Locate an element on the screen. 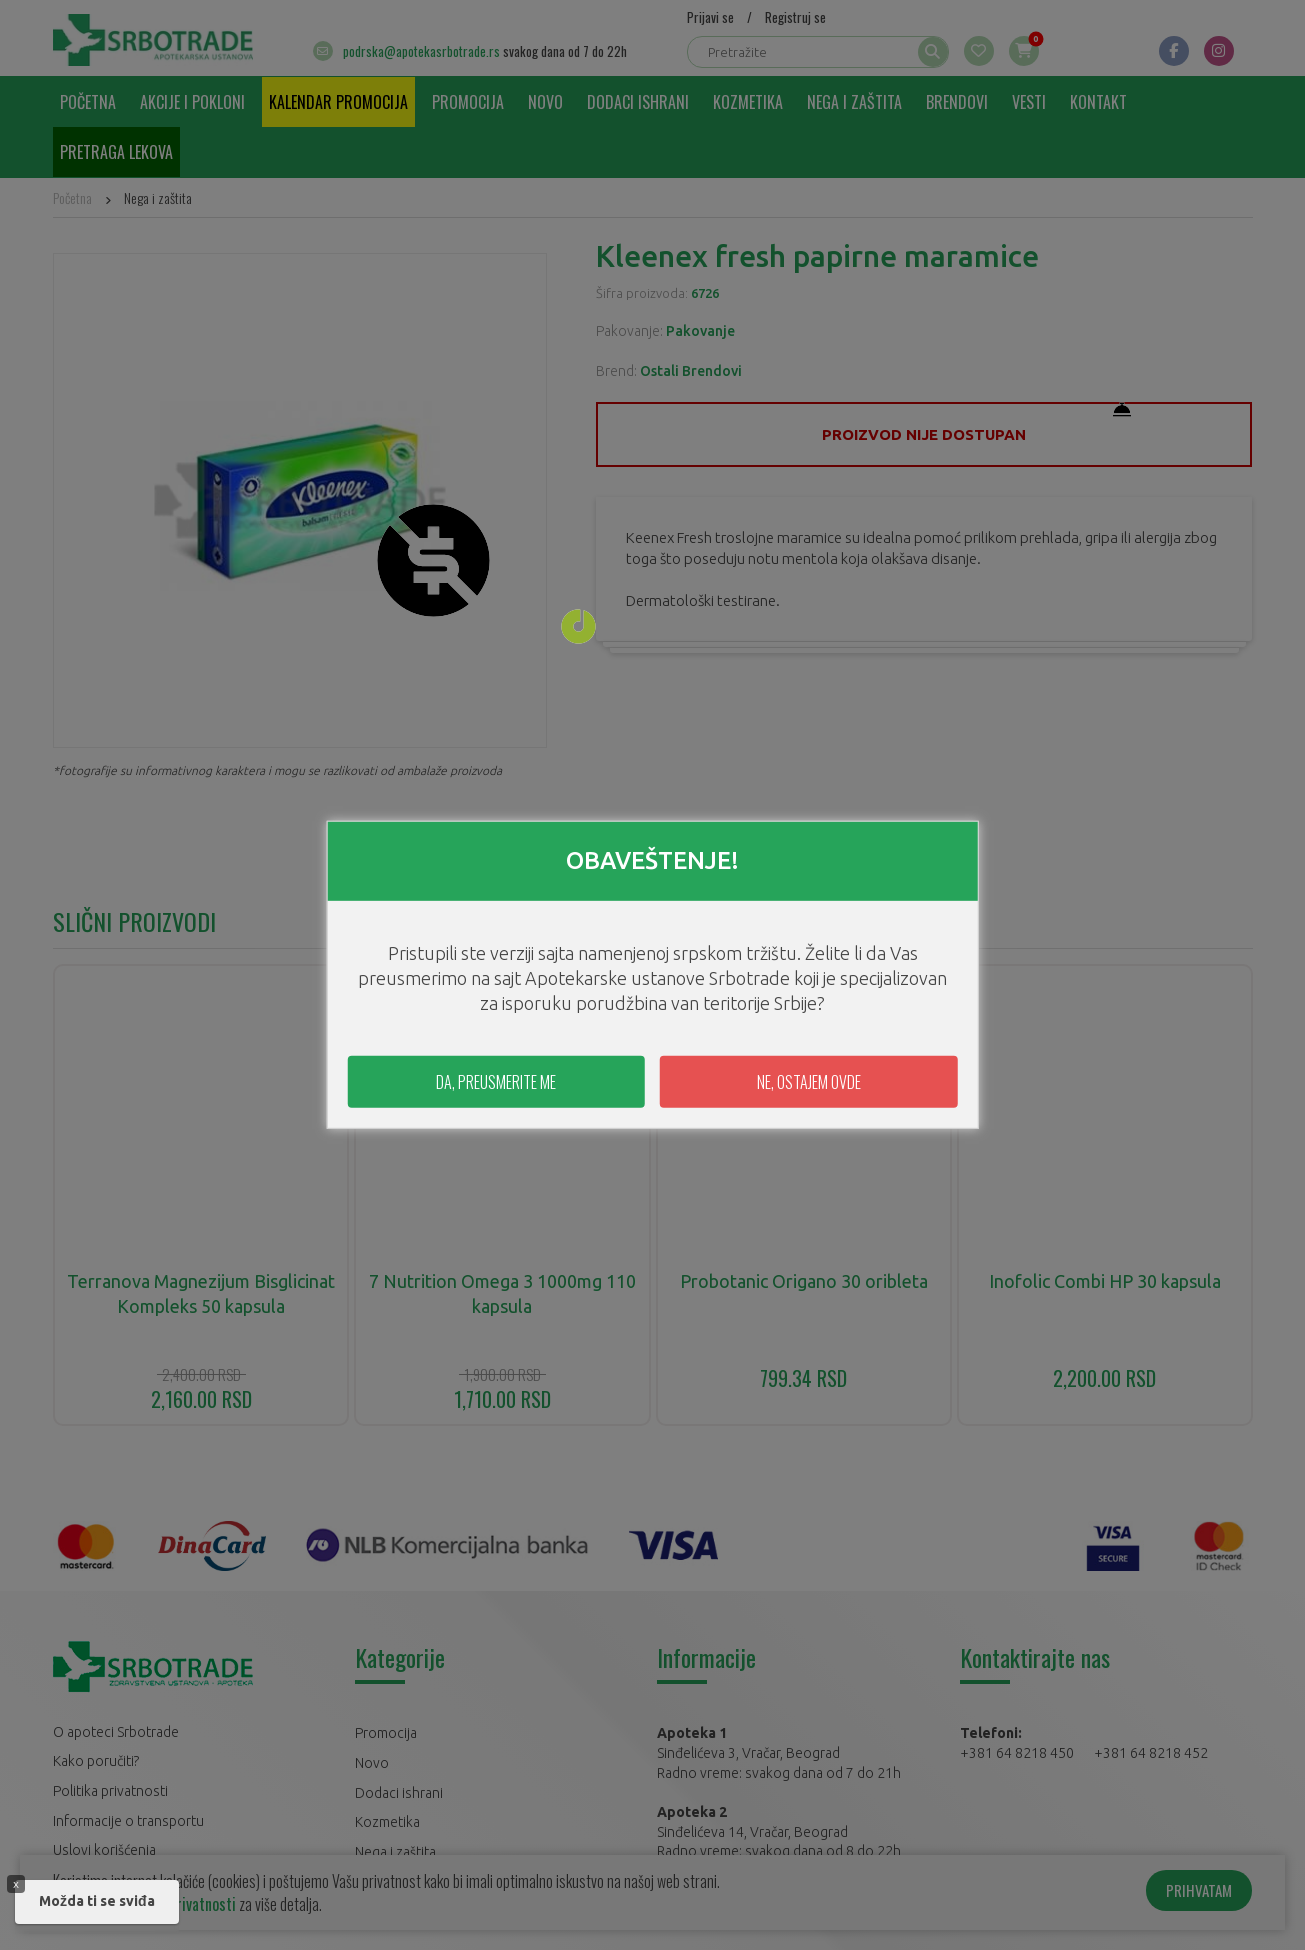  request assistance or customer service is located at coordinates (1122, 410).